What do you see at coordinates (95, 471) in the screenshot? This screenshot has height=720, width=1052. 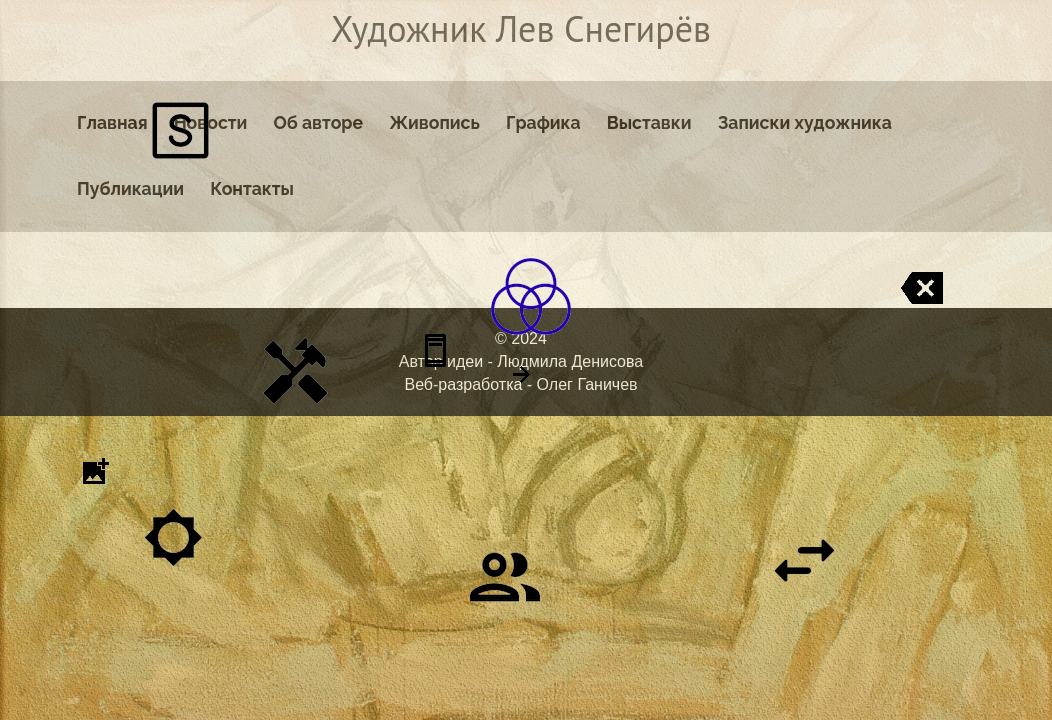 I see `add a new photo to your gallery` at bounding box center [95, 471].